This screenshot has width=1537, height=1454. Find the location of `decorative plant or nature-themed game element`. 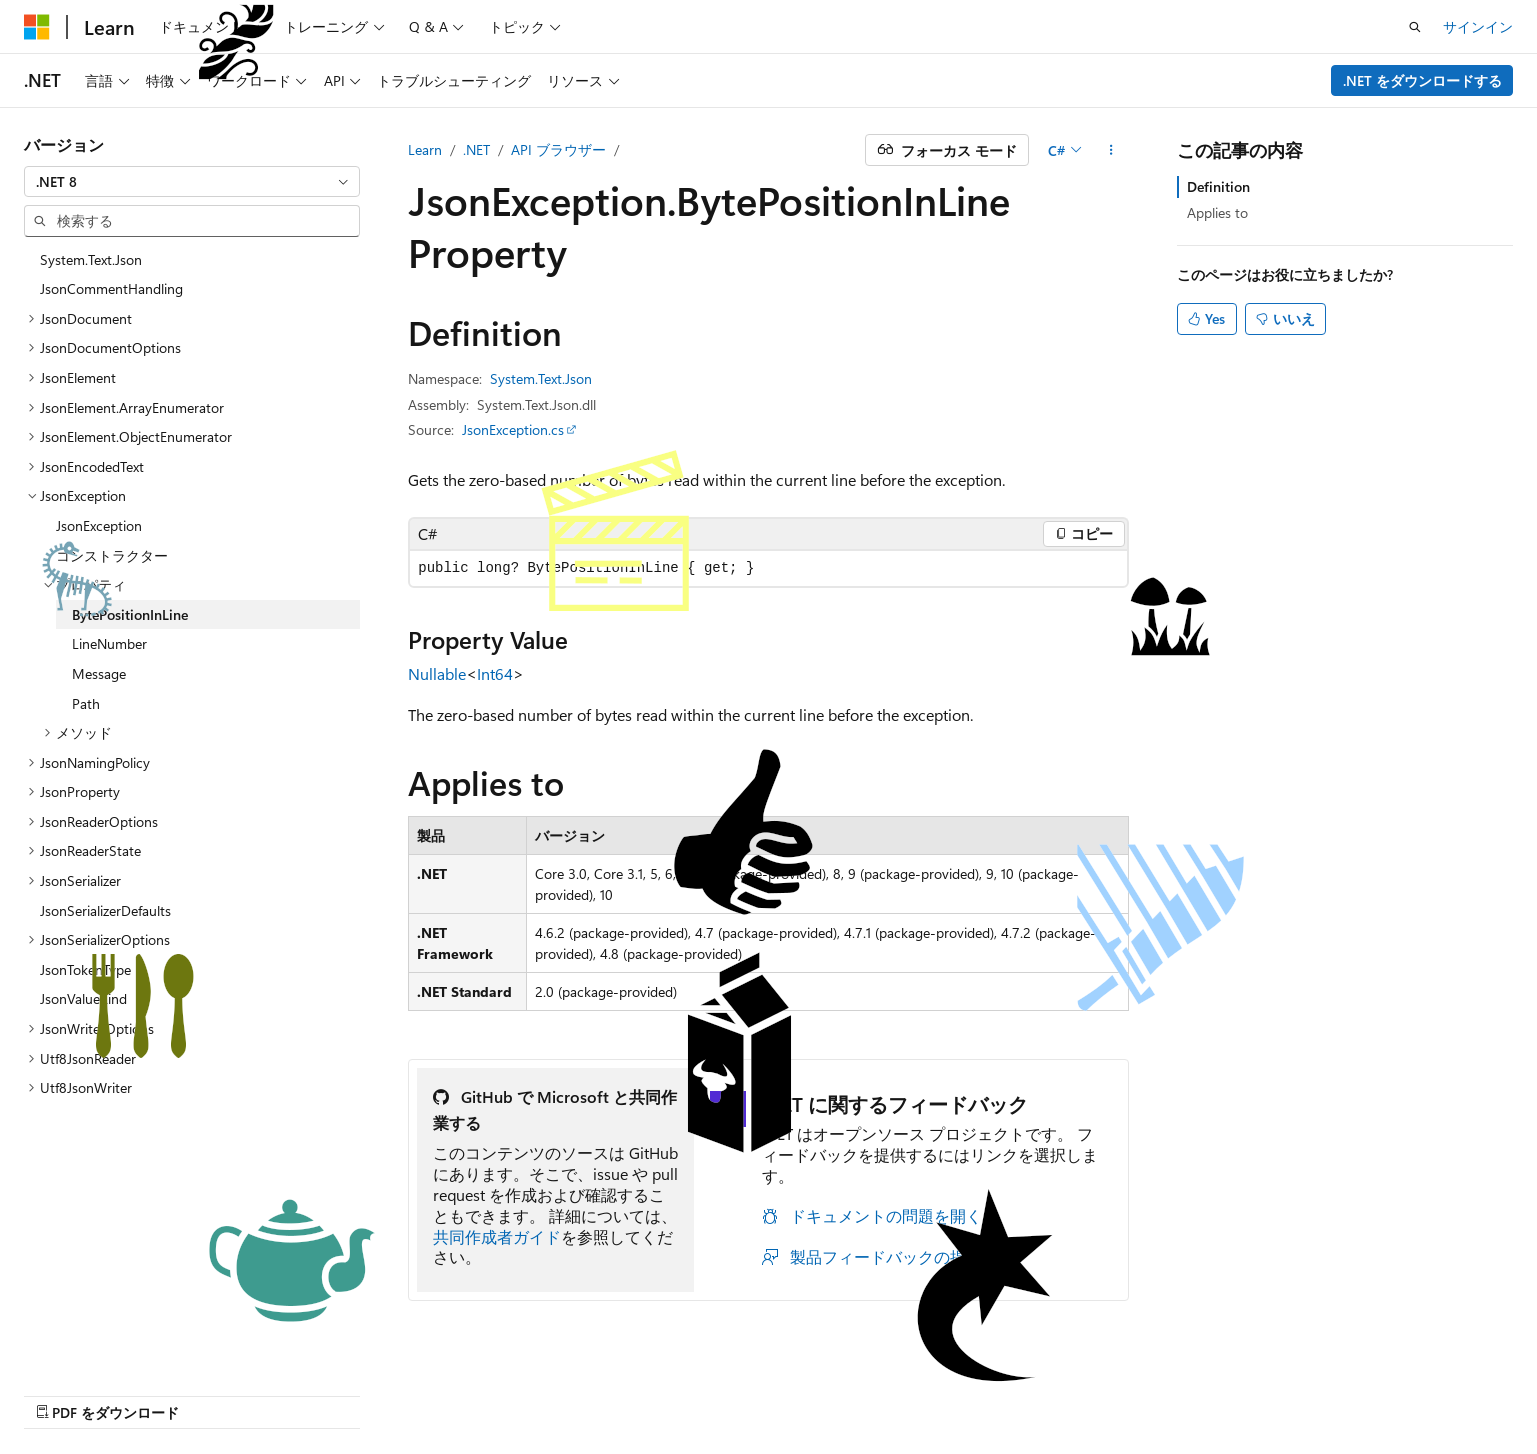

decorative plant or nature-themed game element is located at coordinates (236, 42).